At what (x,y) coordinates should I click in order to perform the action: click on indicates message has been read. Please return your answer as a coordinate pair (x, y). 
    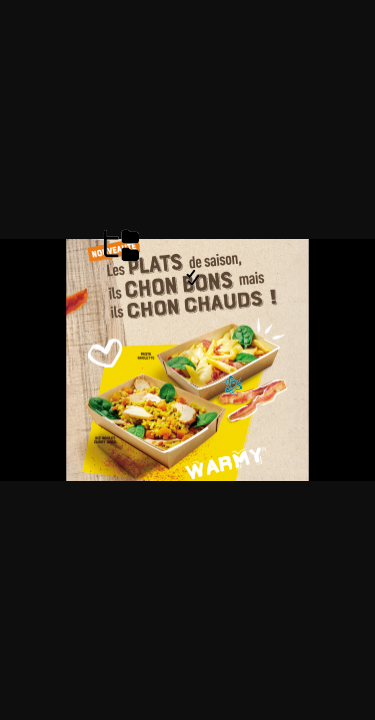
    Looking at the image, I should click on (193, 278).